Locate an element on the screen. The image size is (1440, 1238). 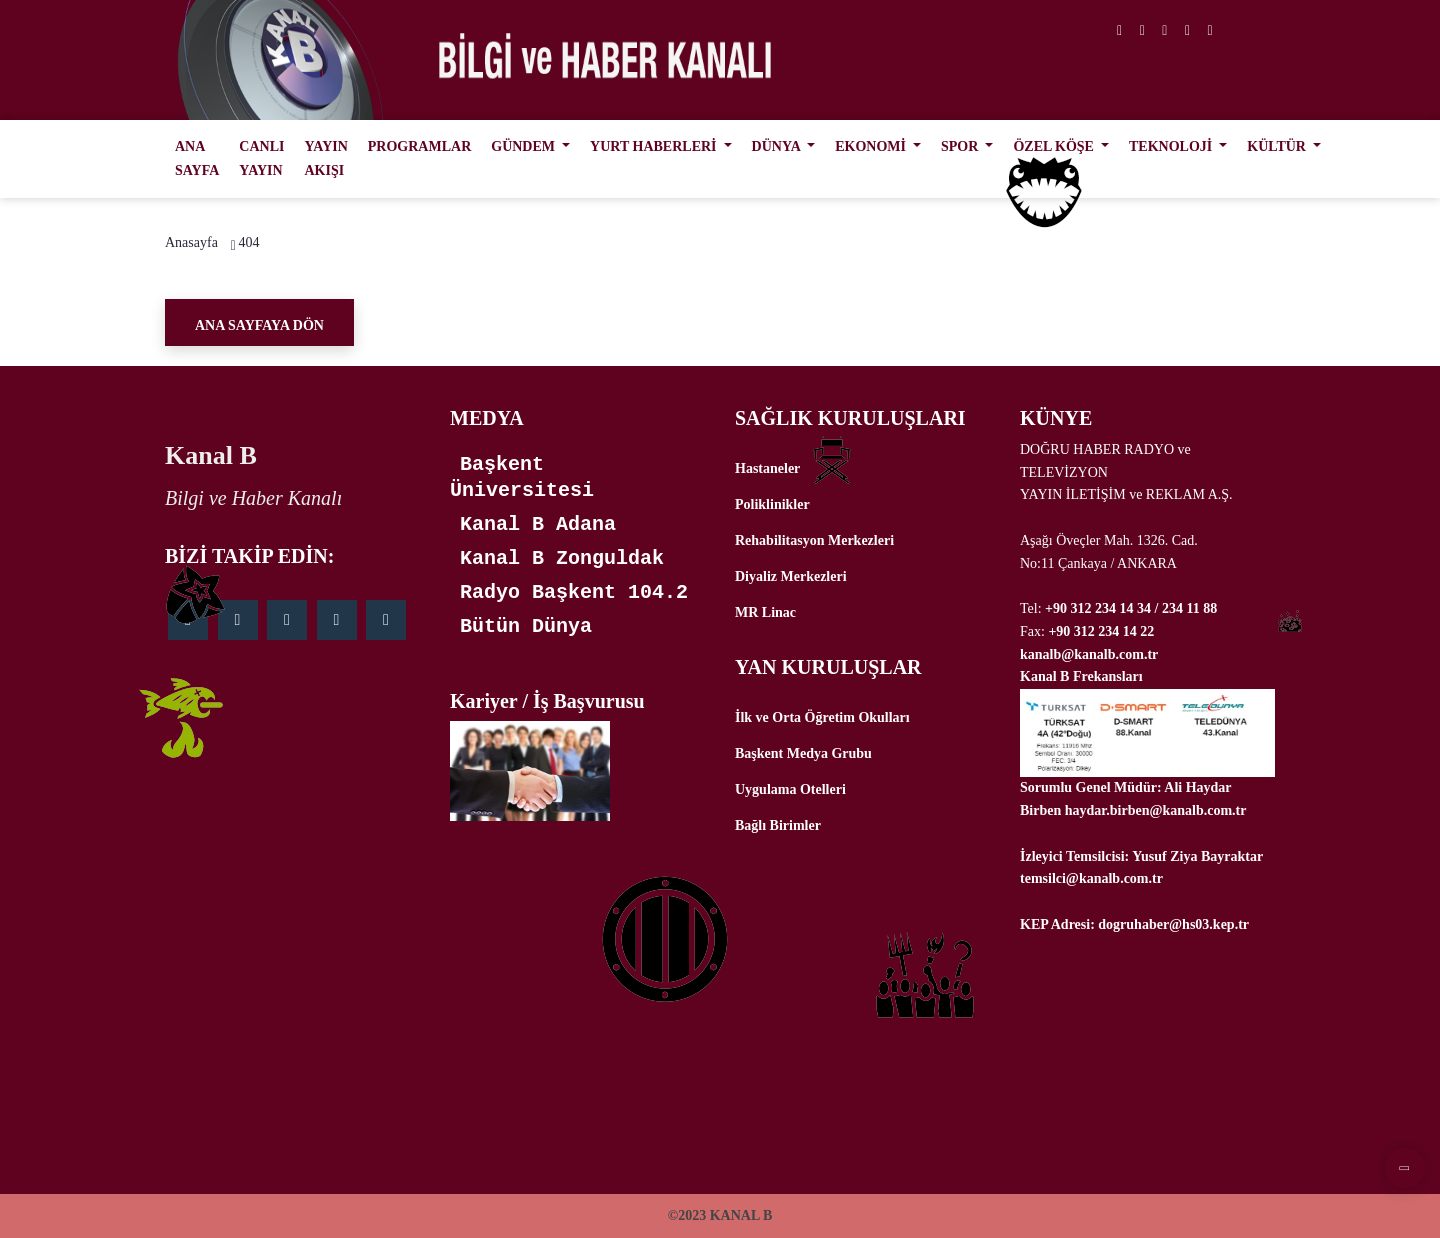
access director or creator mode is located at coordinates (832, 460).